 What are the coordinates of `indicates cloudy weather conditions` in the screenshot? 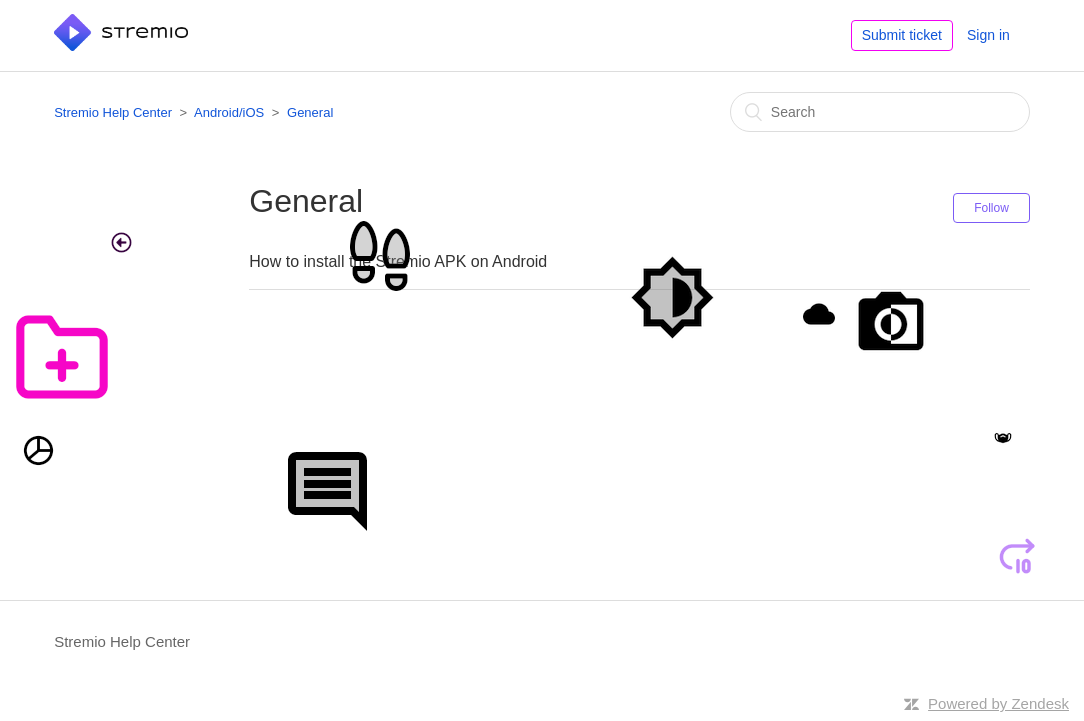 It's located at (819, 314).